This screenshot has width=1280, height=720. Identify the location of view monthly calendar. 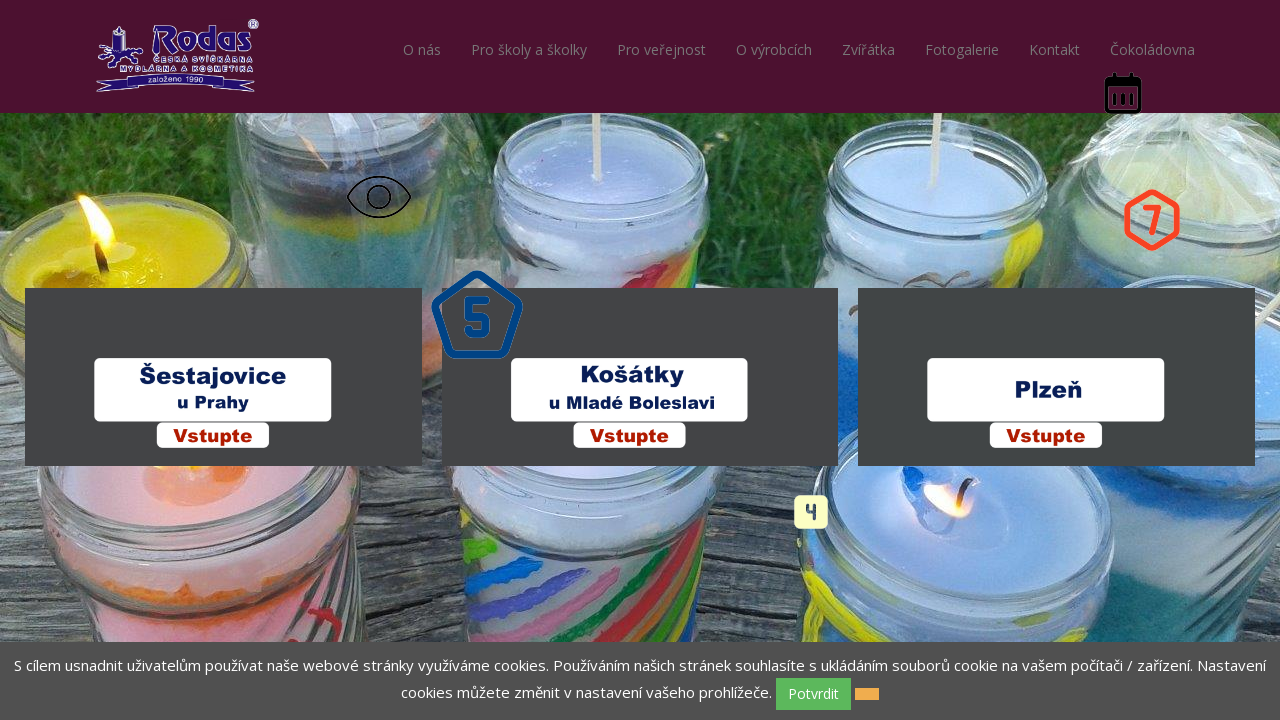
(1123, 93).